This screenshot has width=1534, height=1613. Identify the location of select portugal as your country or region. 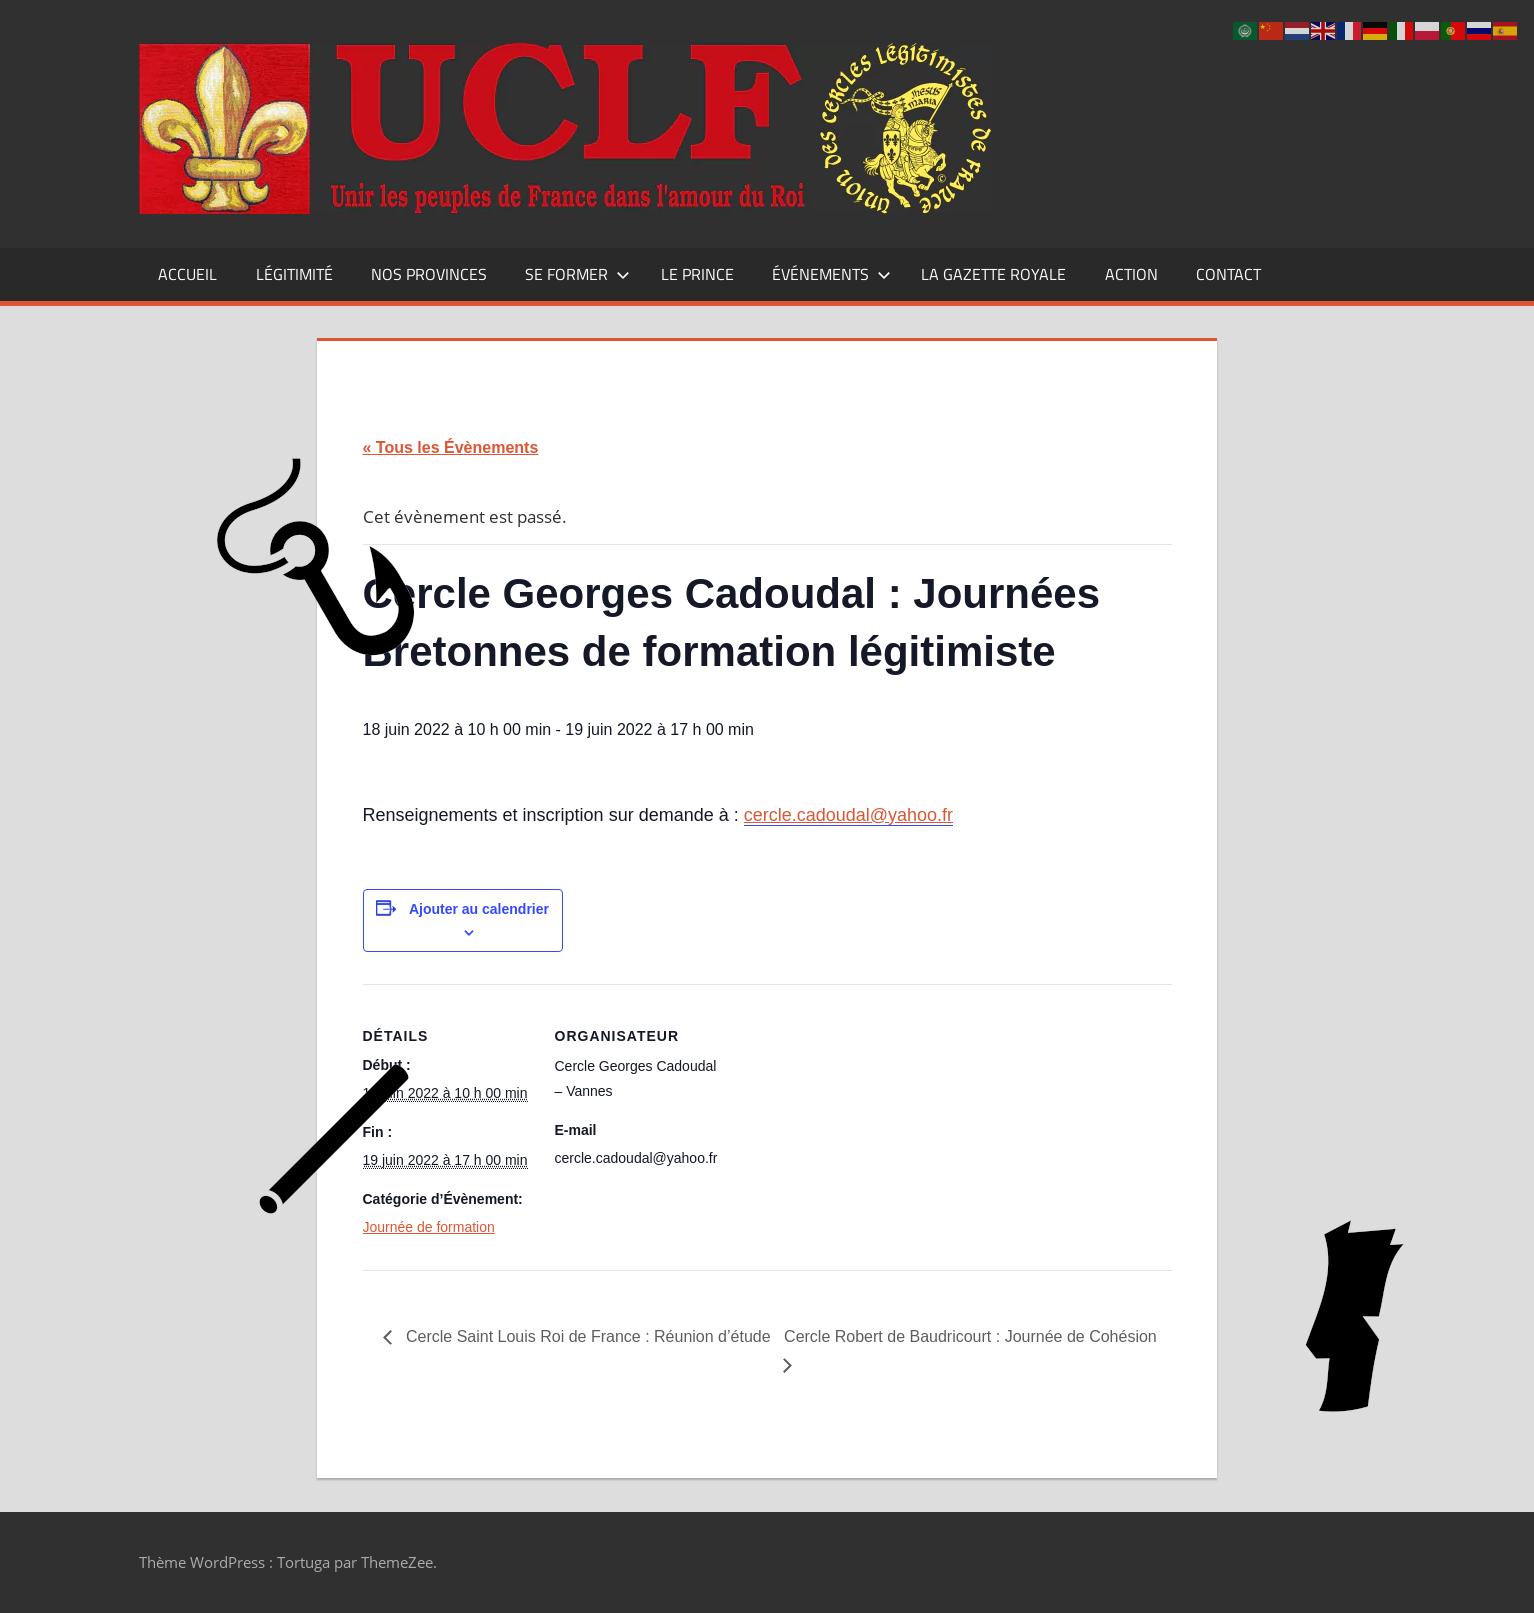
(1354, 1316).